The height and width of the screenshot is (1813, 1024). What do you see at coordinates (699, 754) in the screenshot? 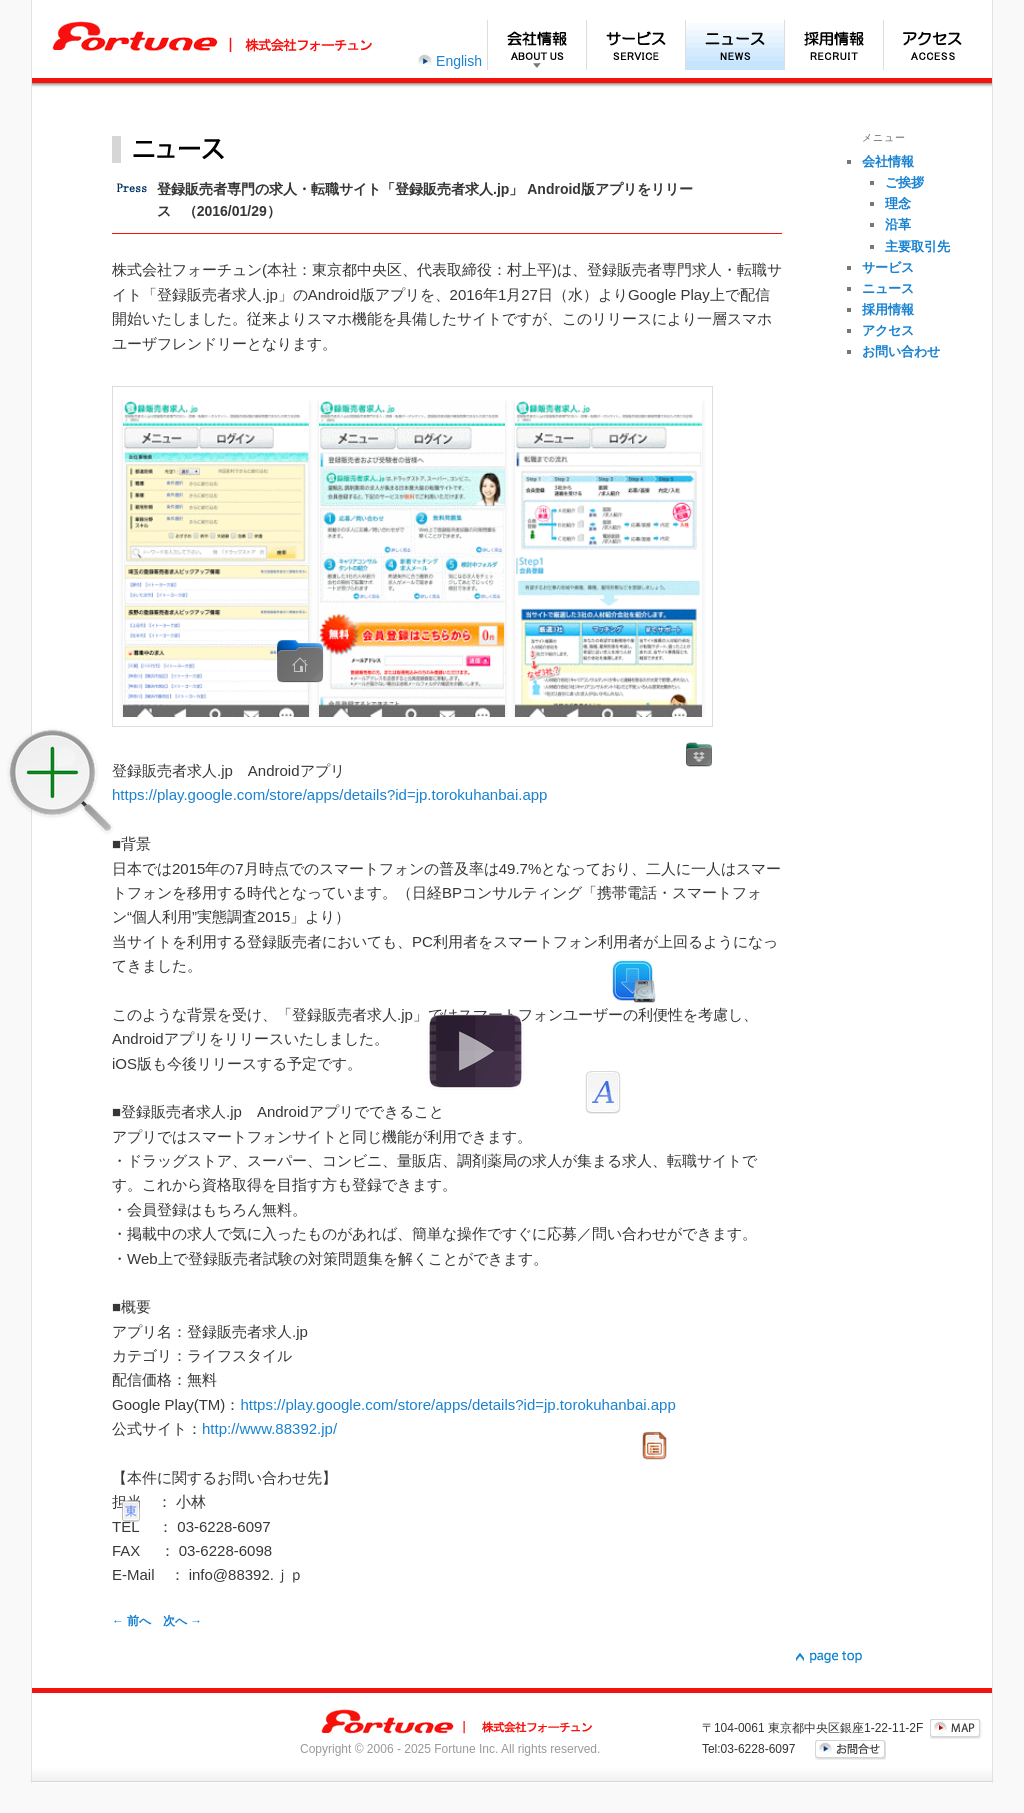
I see `open your dropbox synced folder` at bounding box center [699, 754].